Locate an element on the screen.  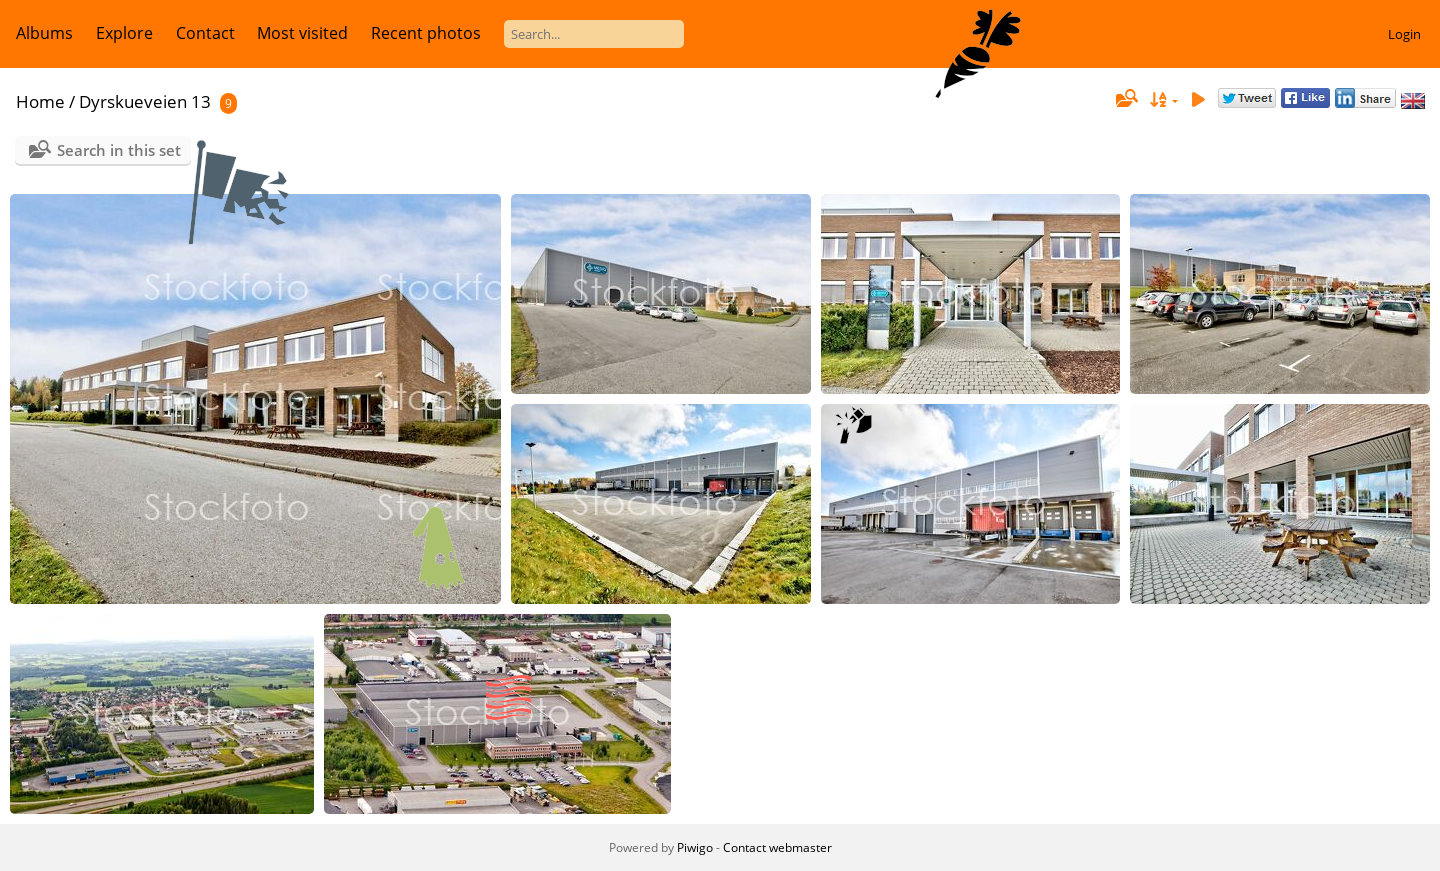
indicates a broken or damaged weapon is located at coordinates (852, 424).